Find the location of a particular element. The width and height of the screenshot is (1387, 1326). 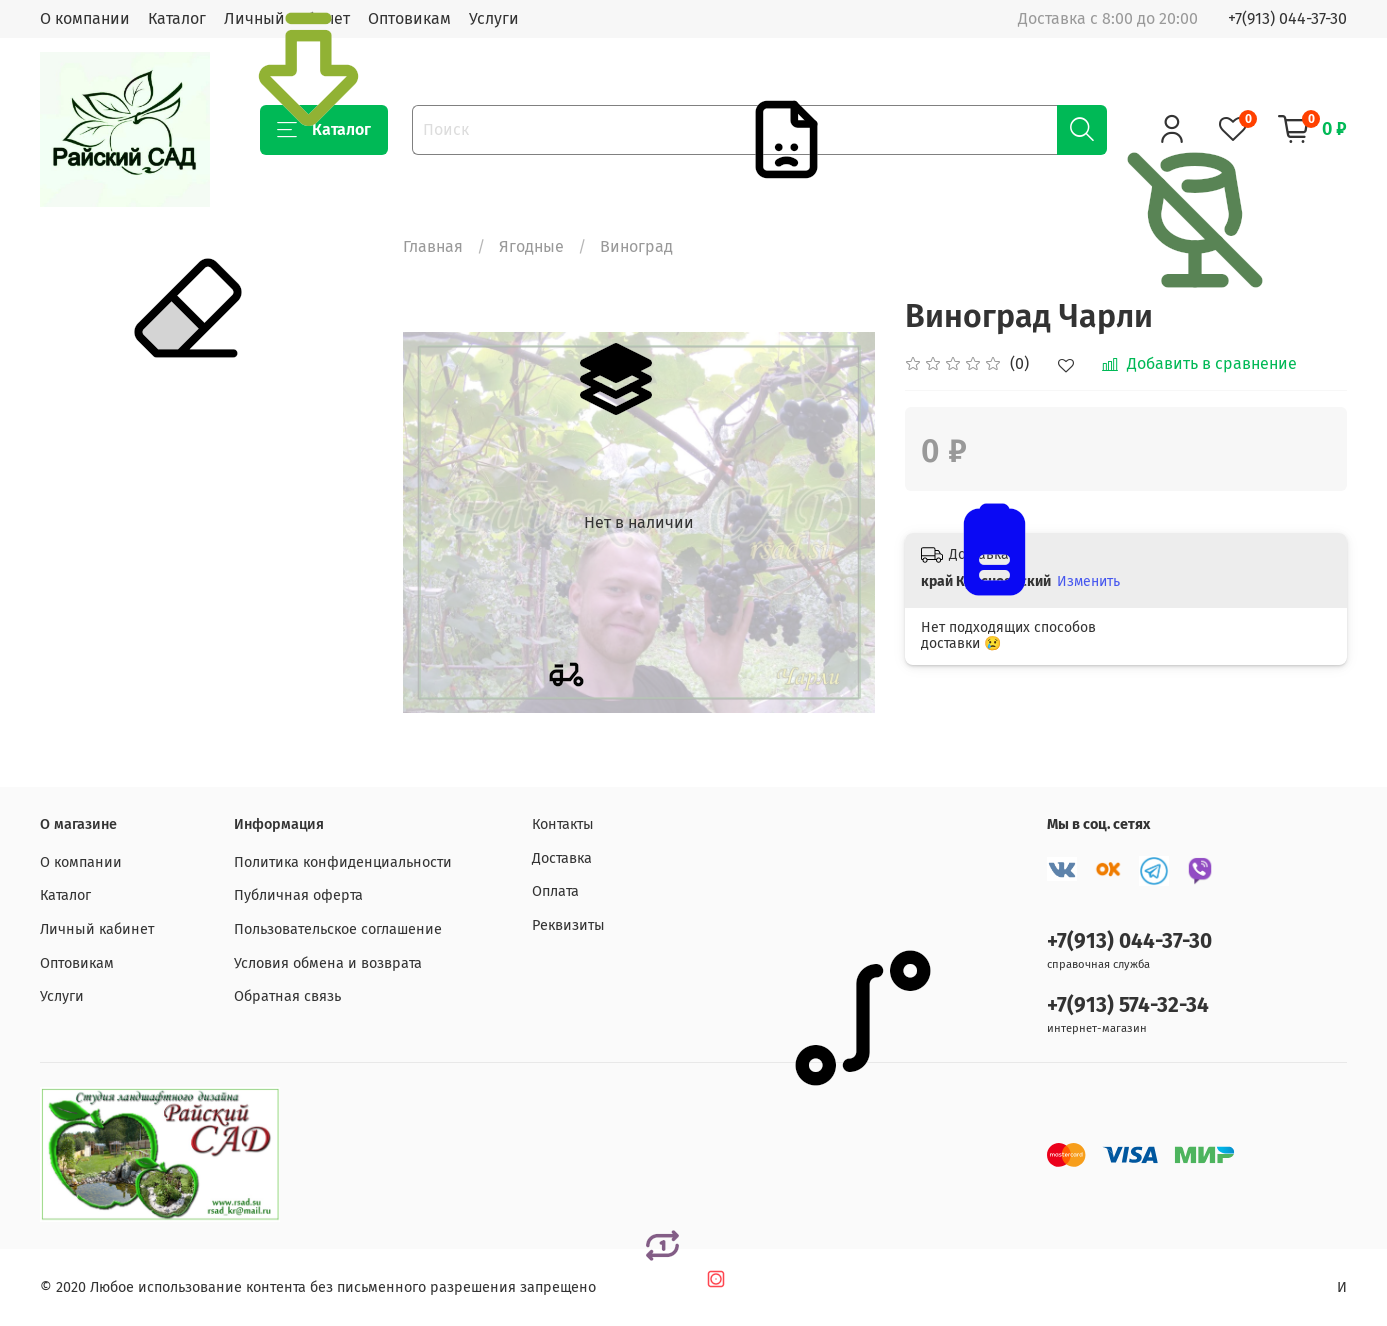

file not found or missing document is located at coordinates (786, 139).